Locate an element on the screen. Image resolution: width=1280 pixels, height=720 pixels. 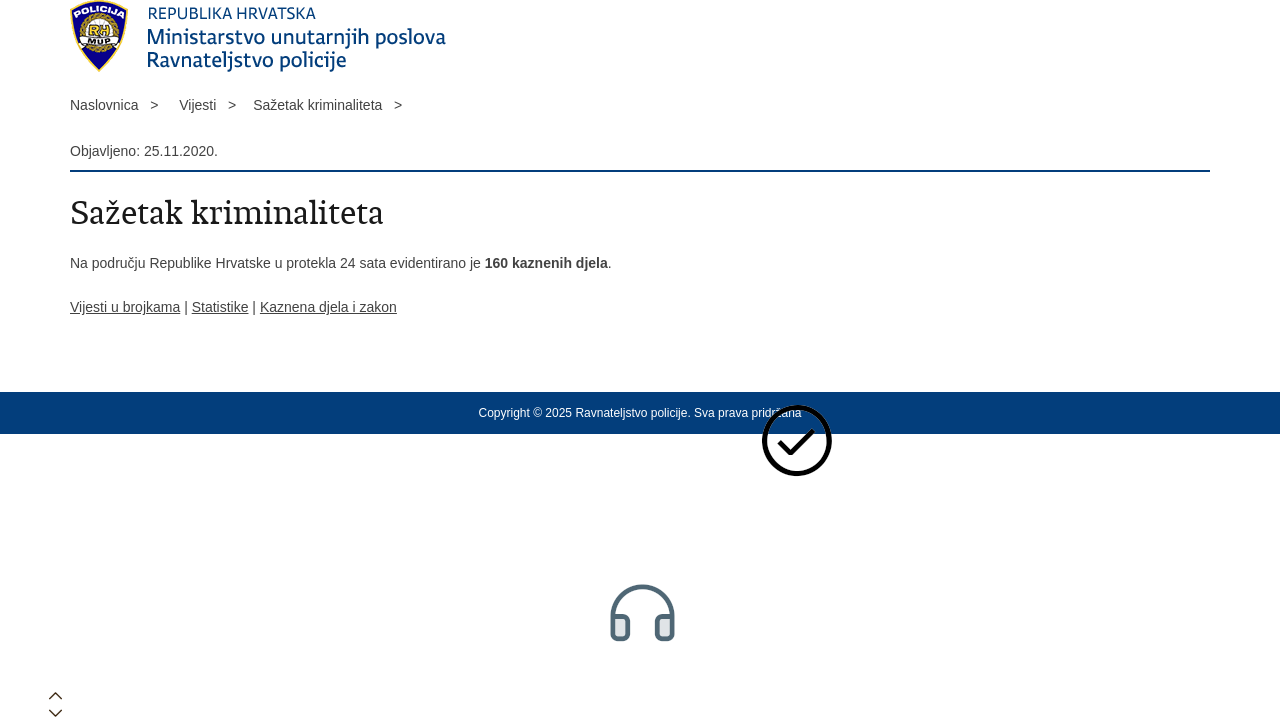
expand or collapse a dropdown menu is located at coordinates (55, 704).